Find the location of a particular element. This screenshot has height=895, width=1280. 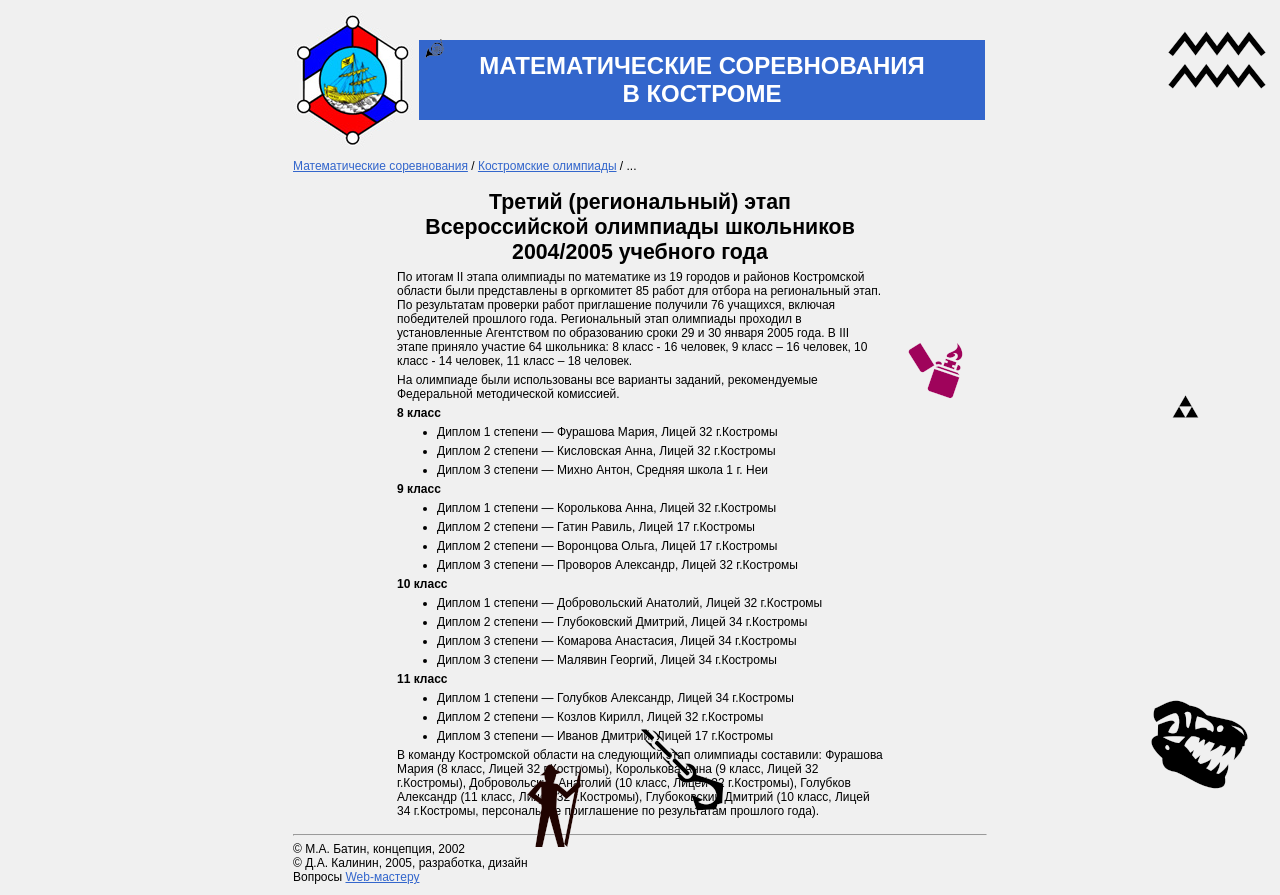

the legend of zelda triforce symbol is located at coordinates (1185, 406).